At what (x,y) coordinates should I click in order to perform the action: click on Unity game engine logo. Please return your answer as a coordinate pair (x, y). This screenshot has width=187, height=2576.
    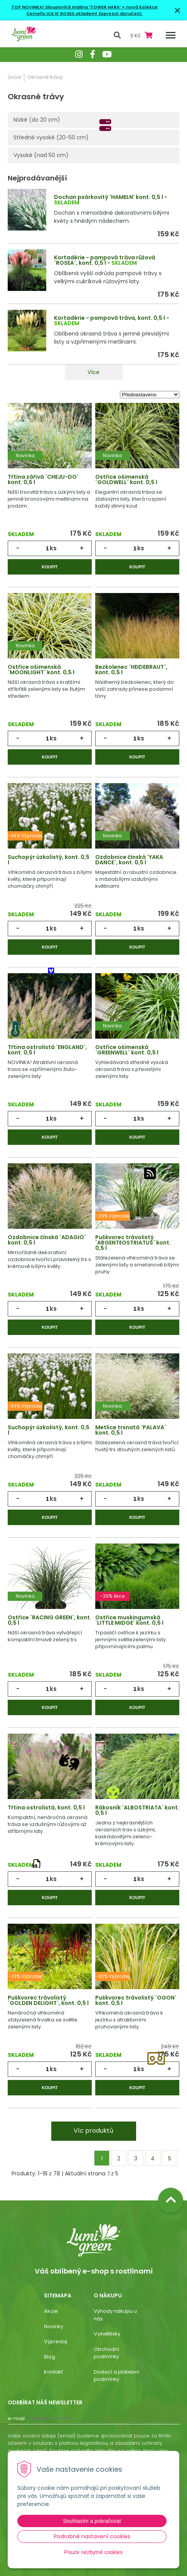
    Looking at the image, I should click on (113, 1793).